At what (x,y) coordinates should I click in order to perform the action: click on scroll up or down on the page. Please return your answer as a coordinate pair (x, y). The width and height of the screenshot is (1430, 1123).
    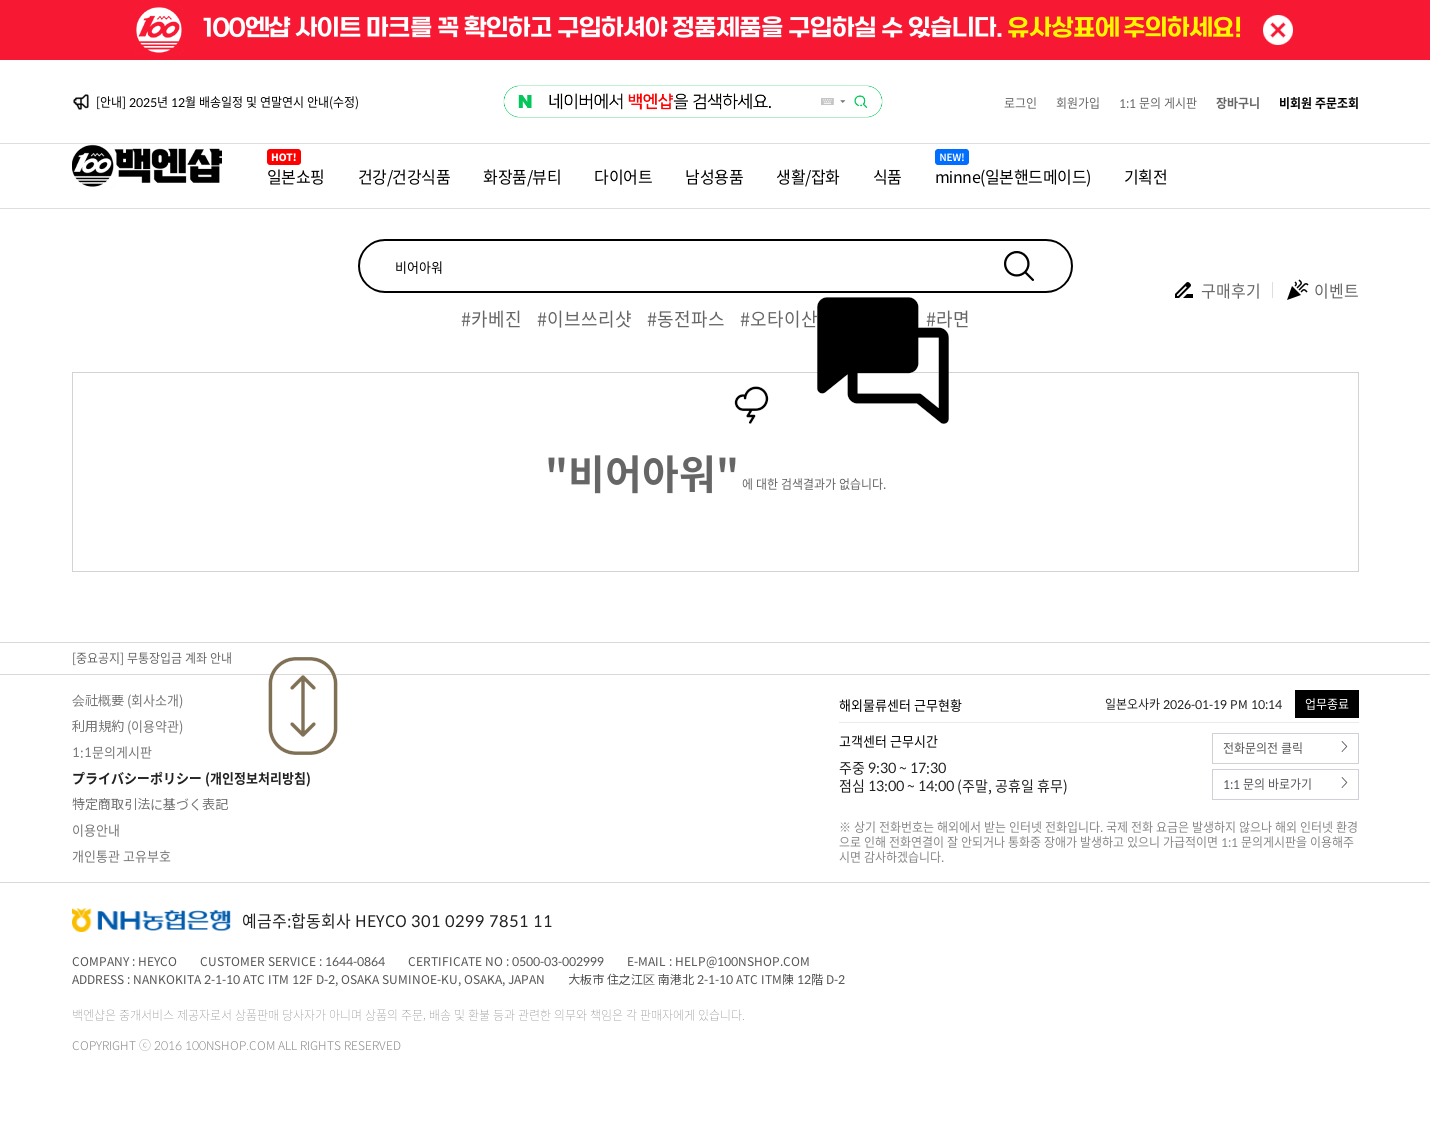
    Looking at the image, I should click on (303, 706).